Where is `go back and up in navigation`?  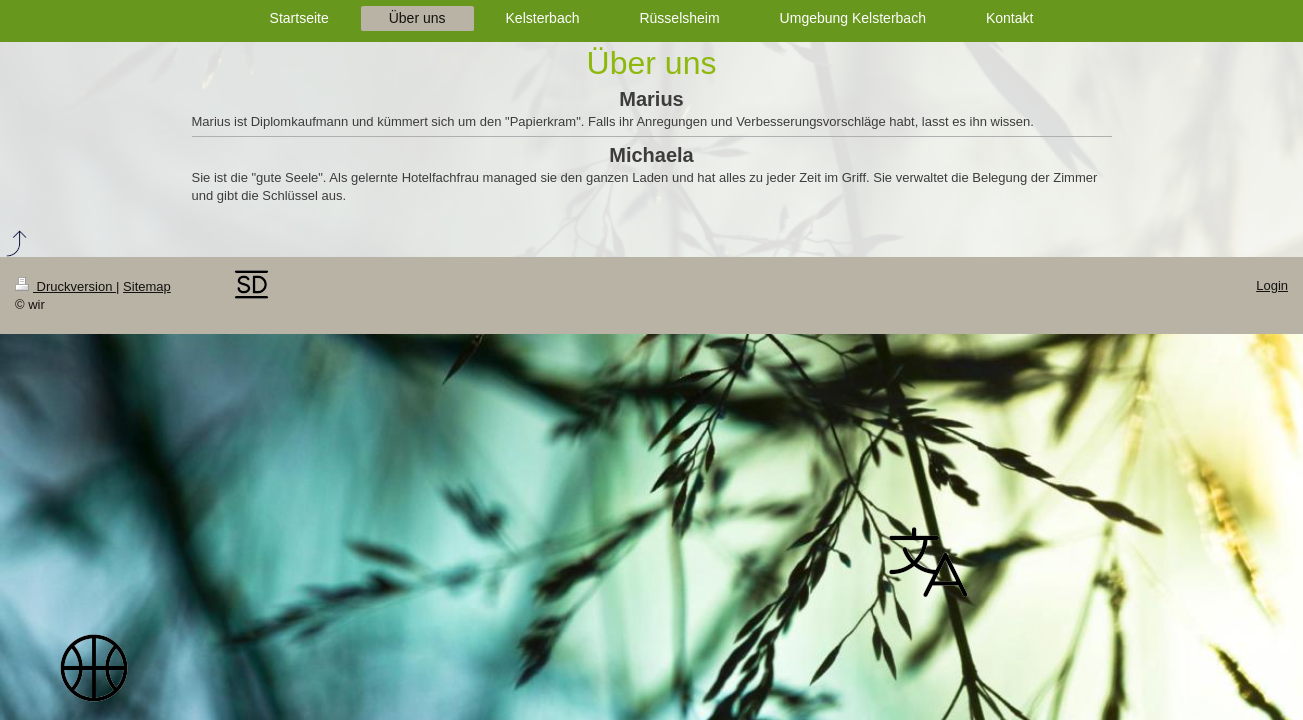
go back and up in navigation is located at coordinates (16, 243).